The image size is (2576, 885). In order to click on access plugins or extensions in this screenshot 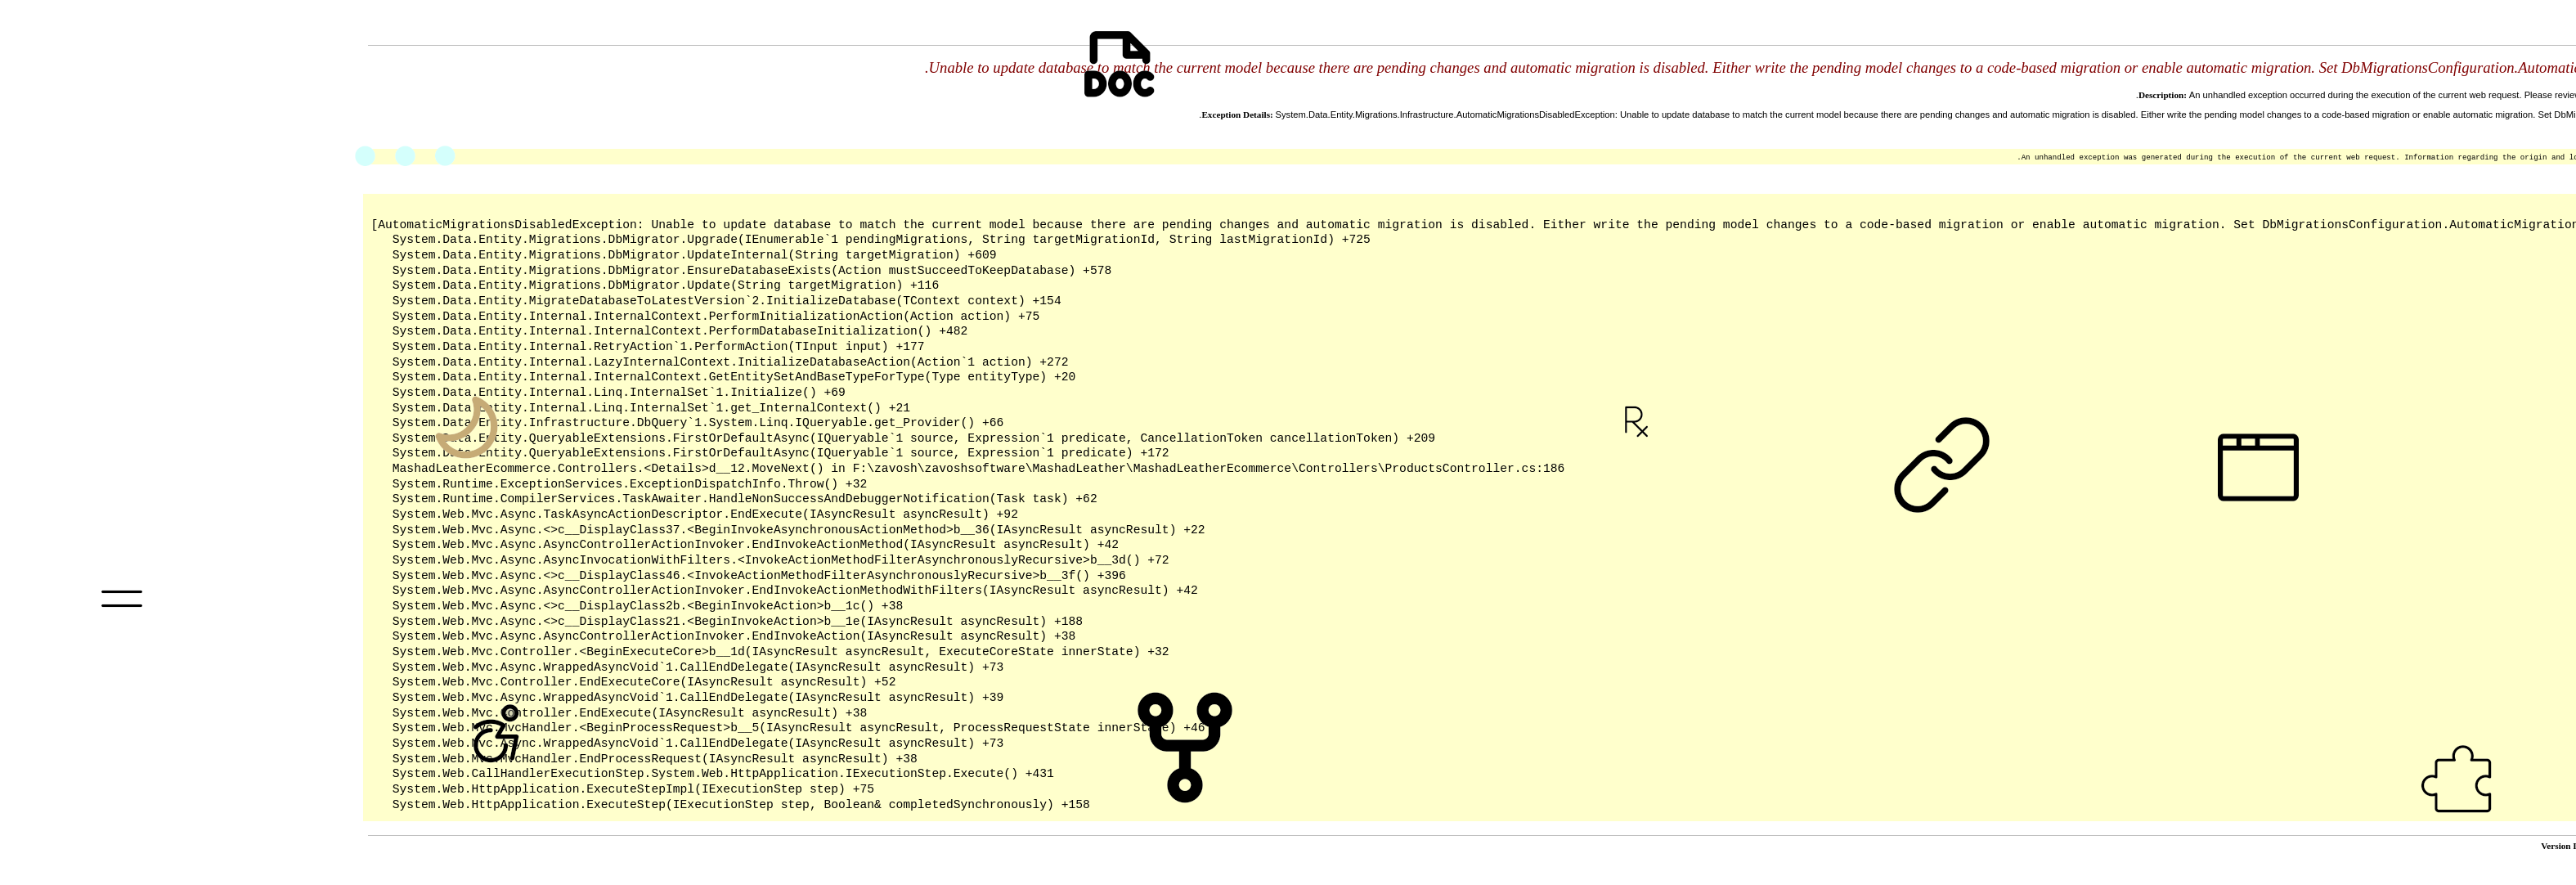, I will do `click(2460, 781)`.